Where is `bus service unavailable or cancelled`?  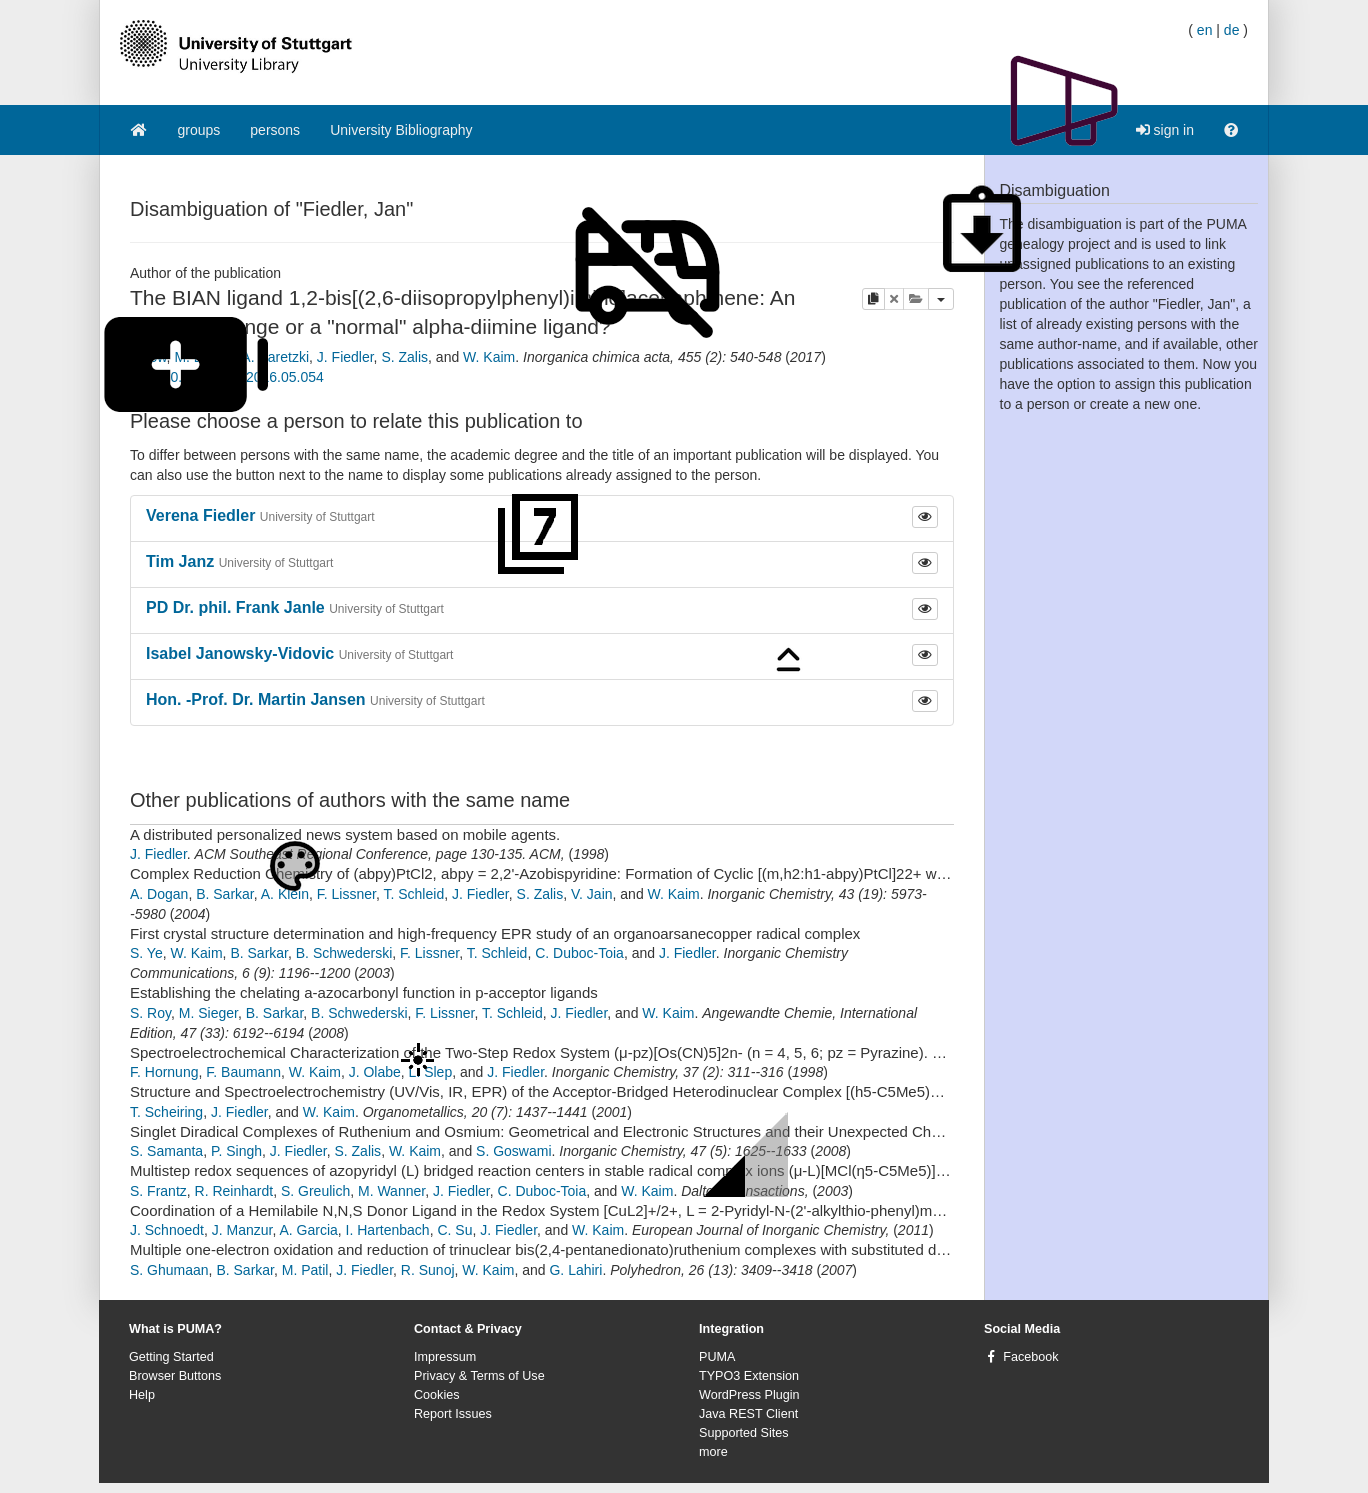
bus service unavailable or cancelled is located at coordinates (647, 272).